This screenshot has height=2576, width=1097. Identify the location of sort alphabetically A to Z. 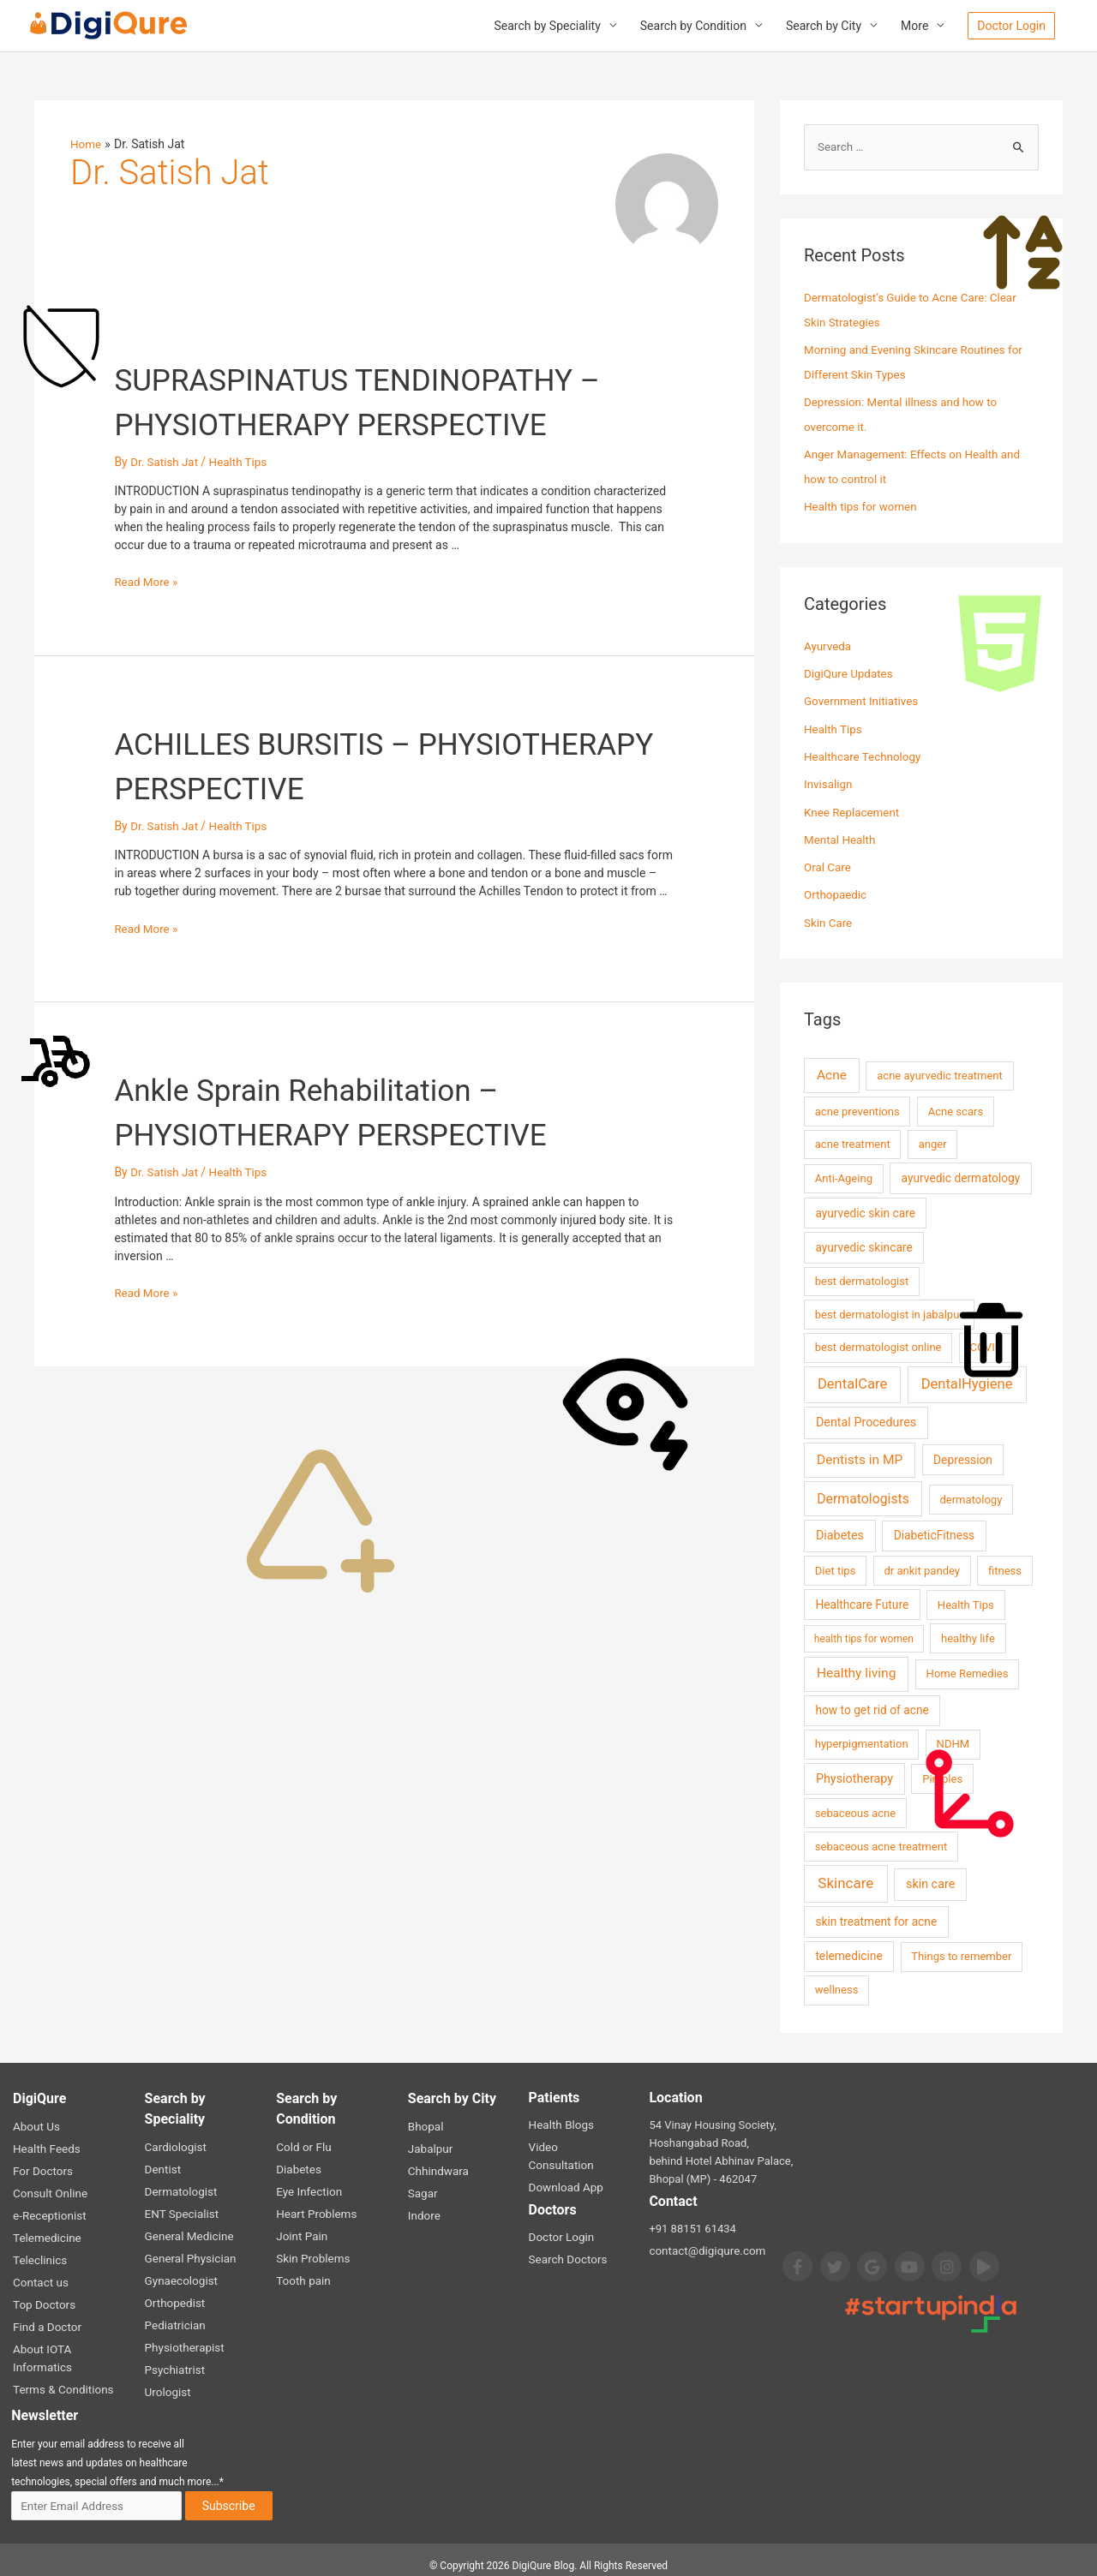
(1022, 252).